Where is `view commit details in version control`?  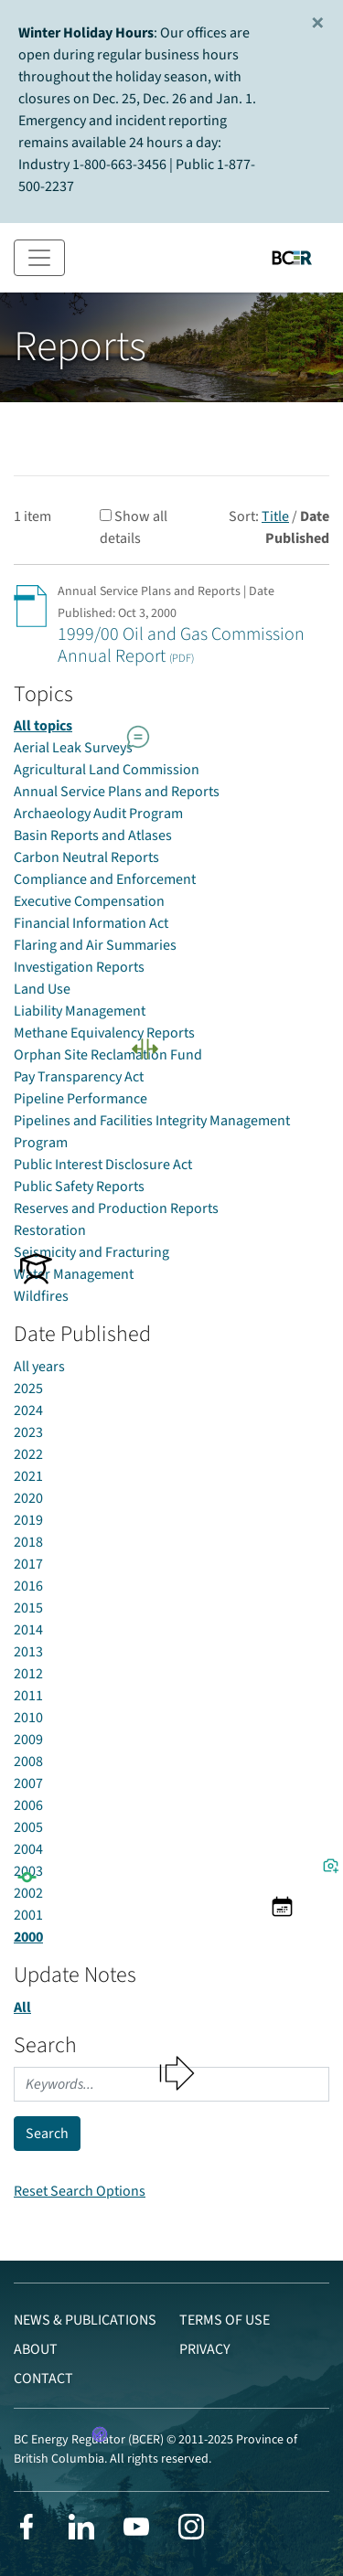 view commit details in version control is located at coordinates (27, 1877).